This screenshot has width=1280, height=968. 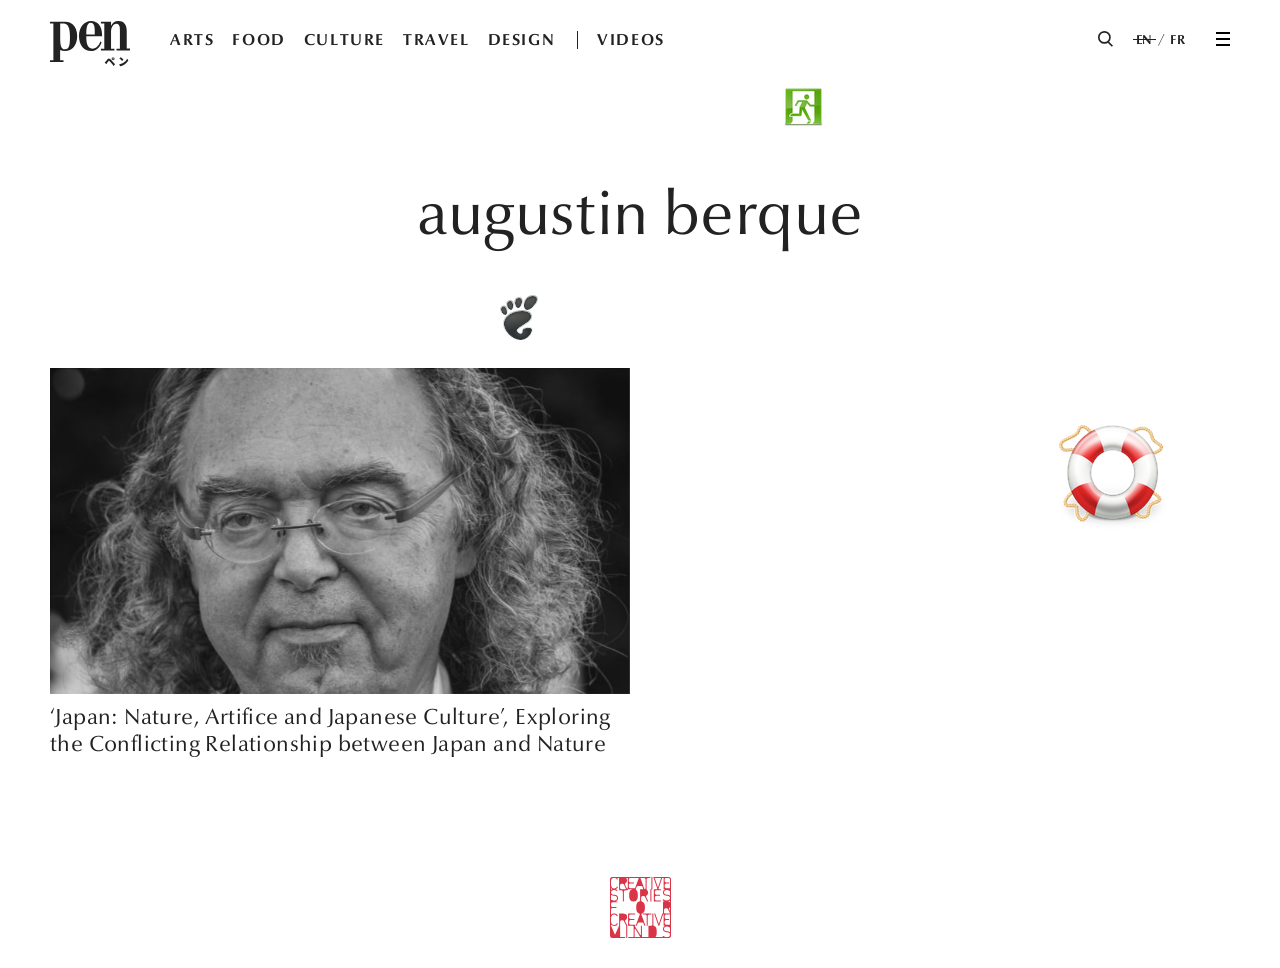 I want to click on log out of your account, so click(x=803, y=107).